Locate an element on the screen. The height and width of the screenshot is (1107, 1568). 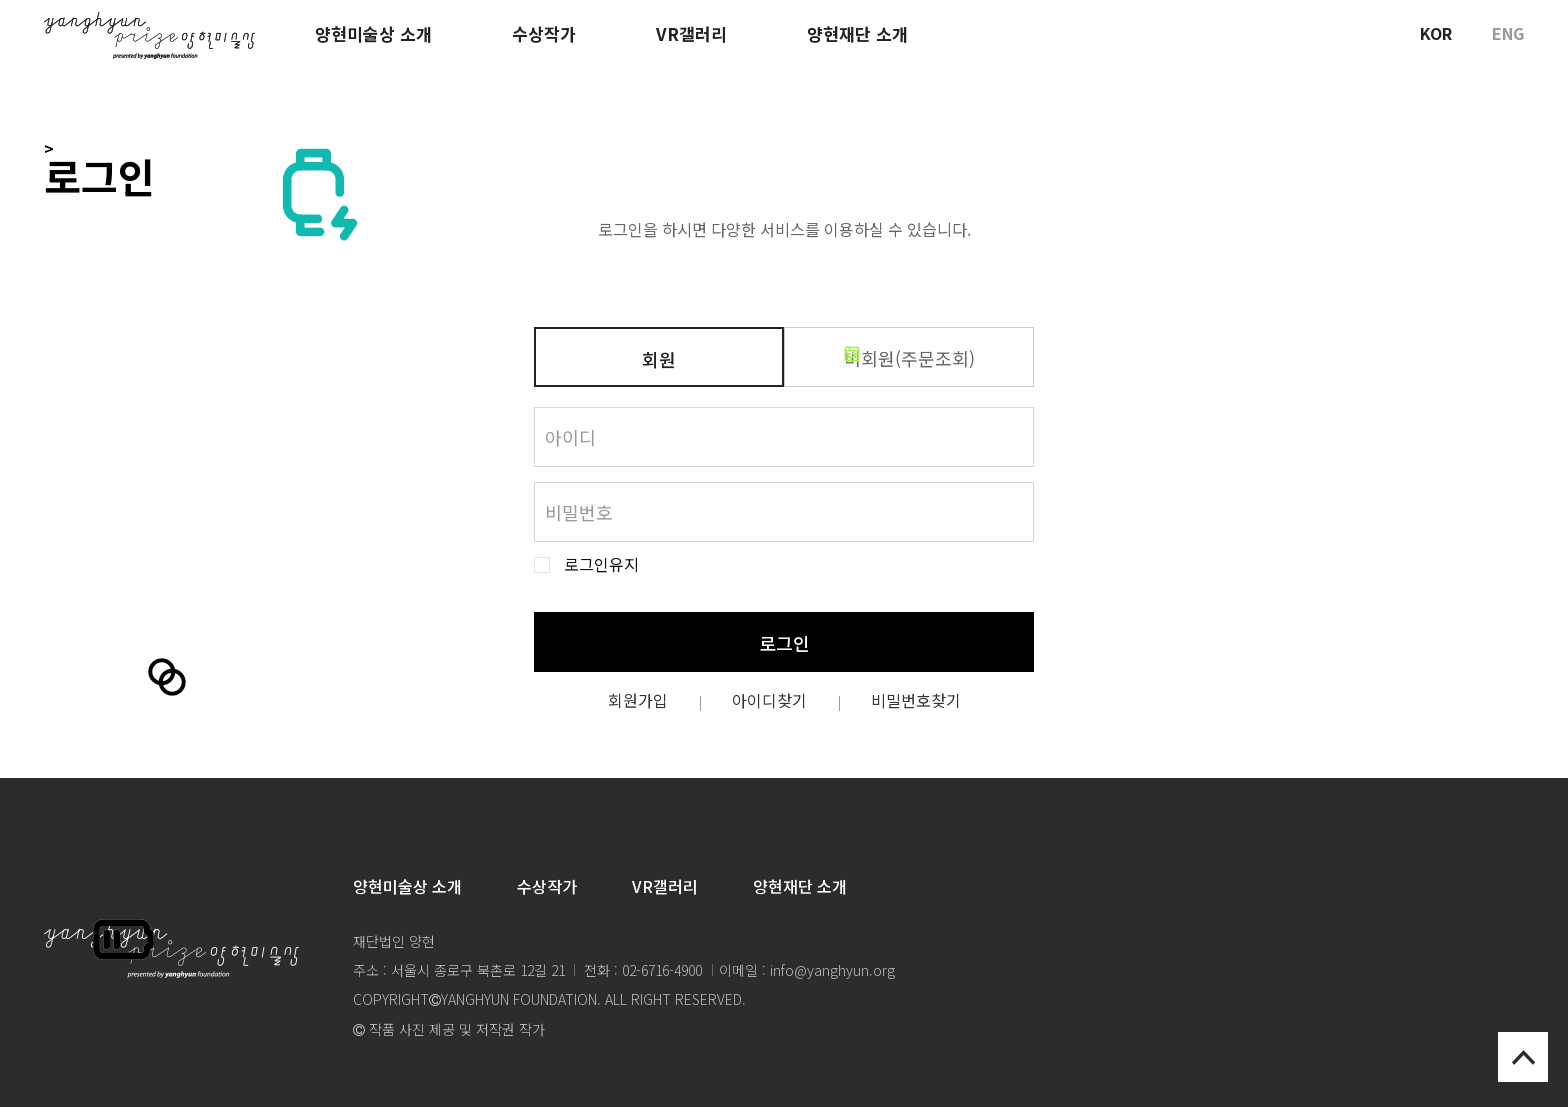
indicates low battery level is located at coordinates (123, 939).